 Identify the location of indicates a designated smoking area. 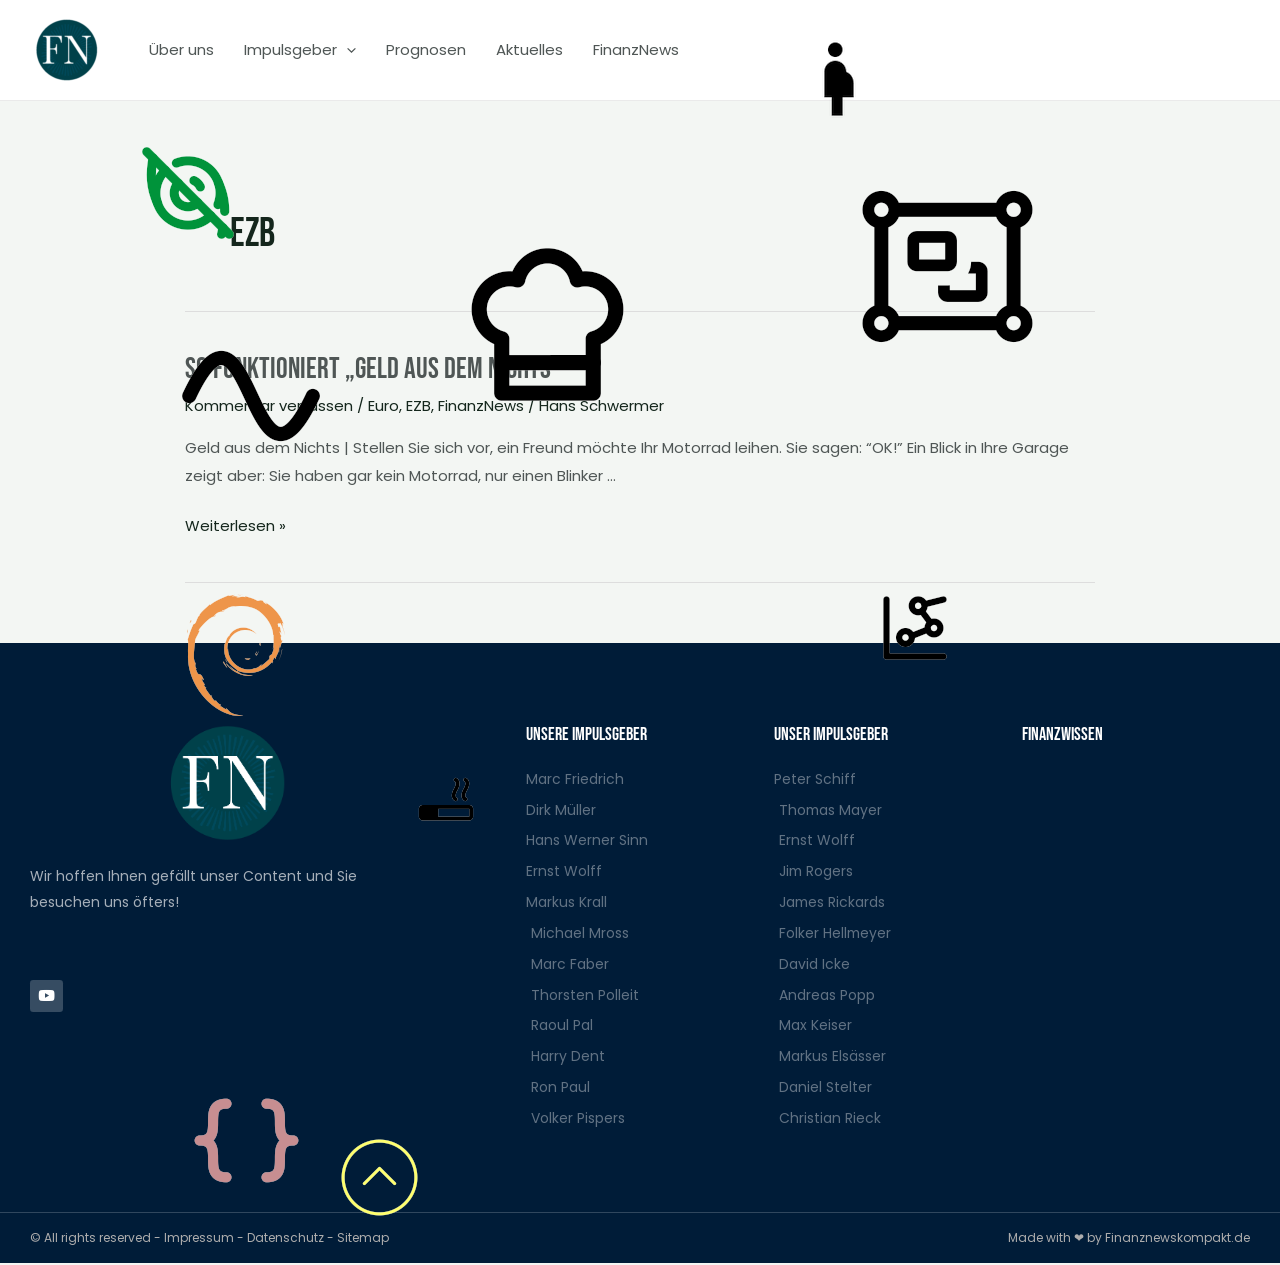
(446, 805).